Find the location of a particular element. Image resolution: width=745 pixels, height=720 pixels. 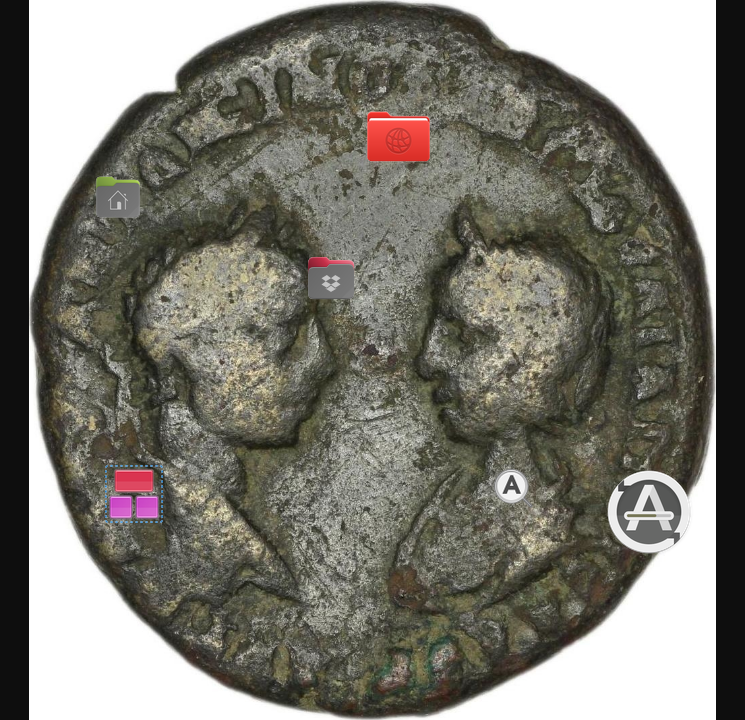

open your dropbox folder is located at coordinates (331, 278).